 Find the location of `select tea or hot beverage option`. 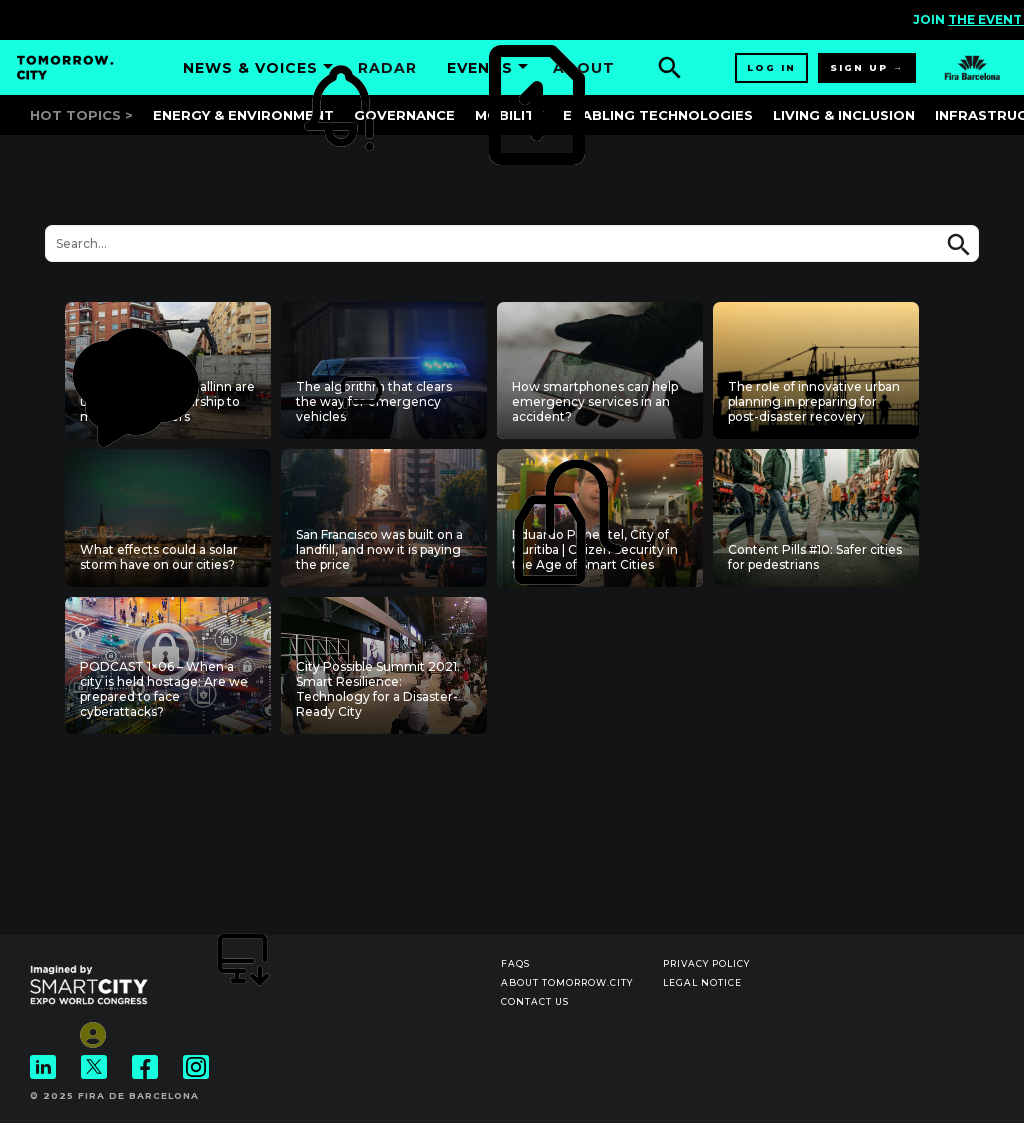

select tea or hot beverage option is located at coordinates (563, 526).